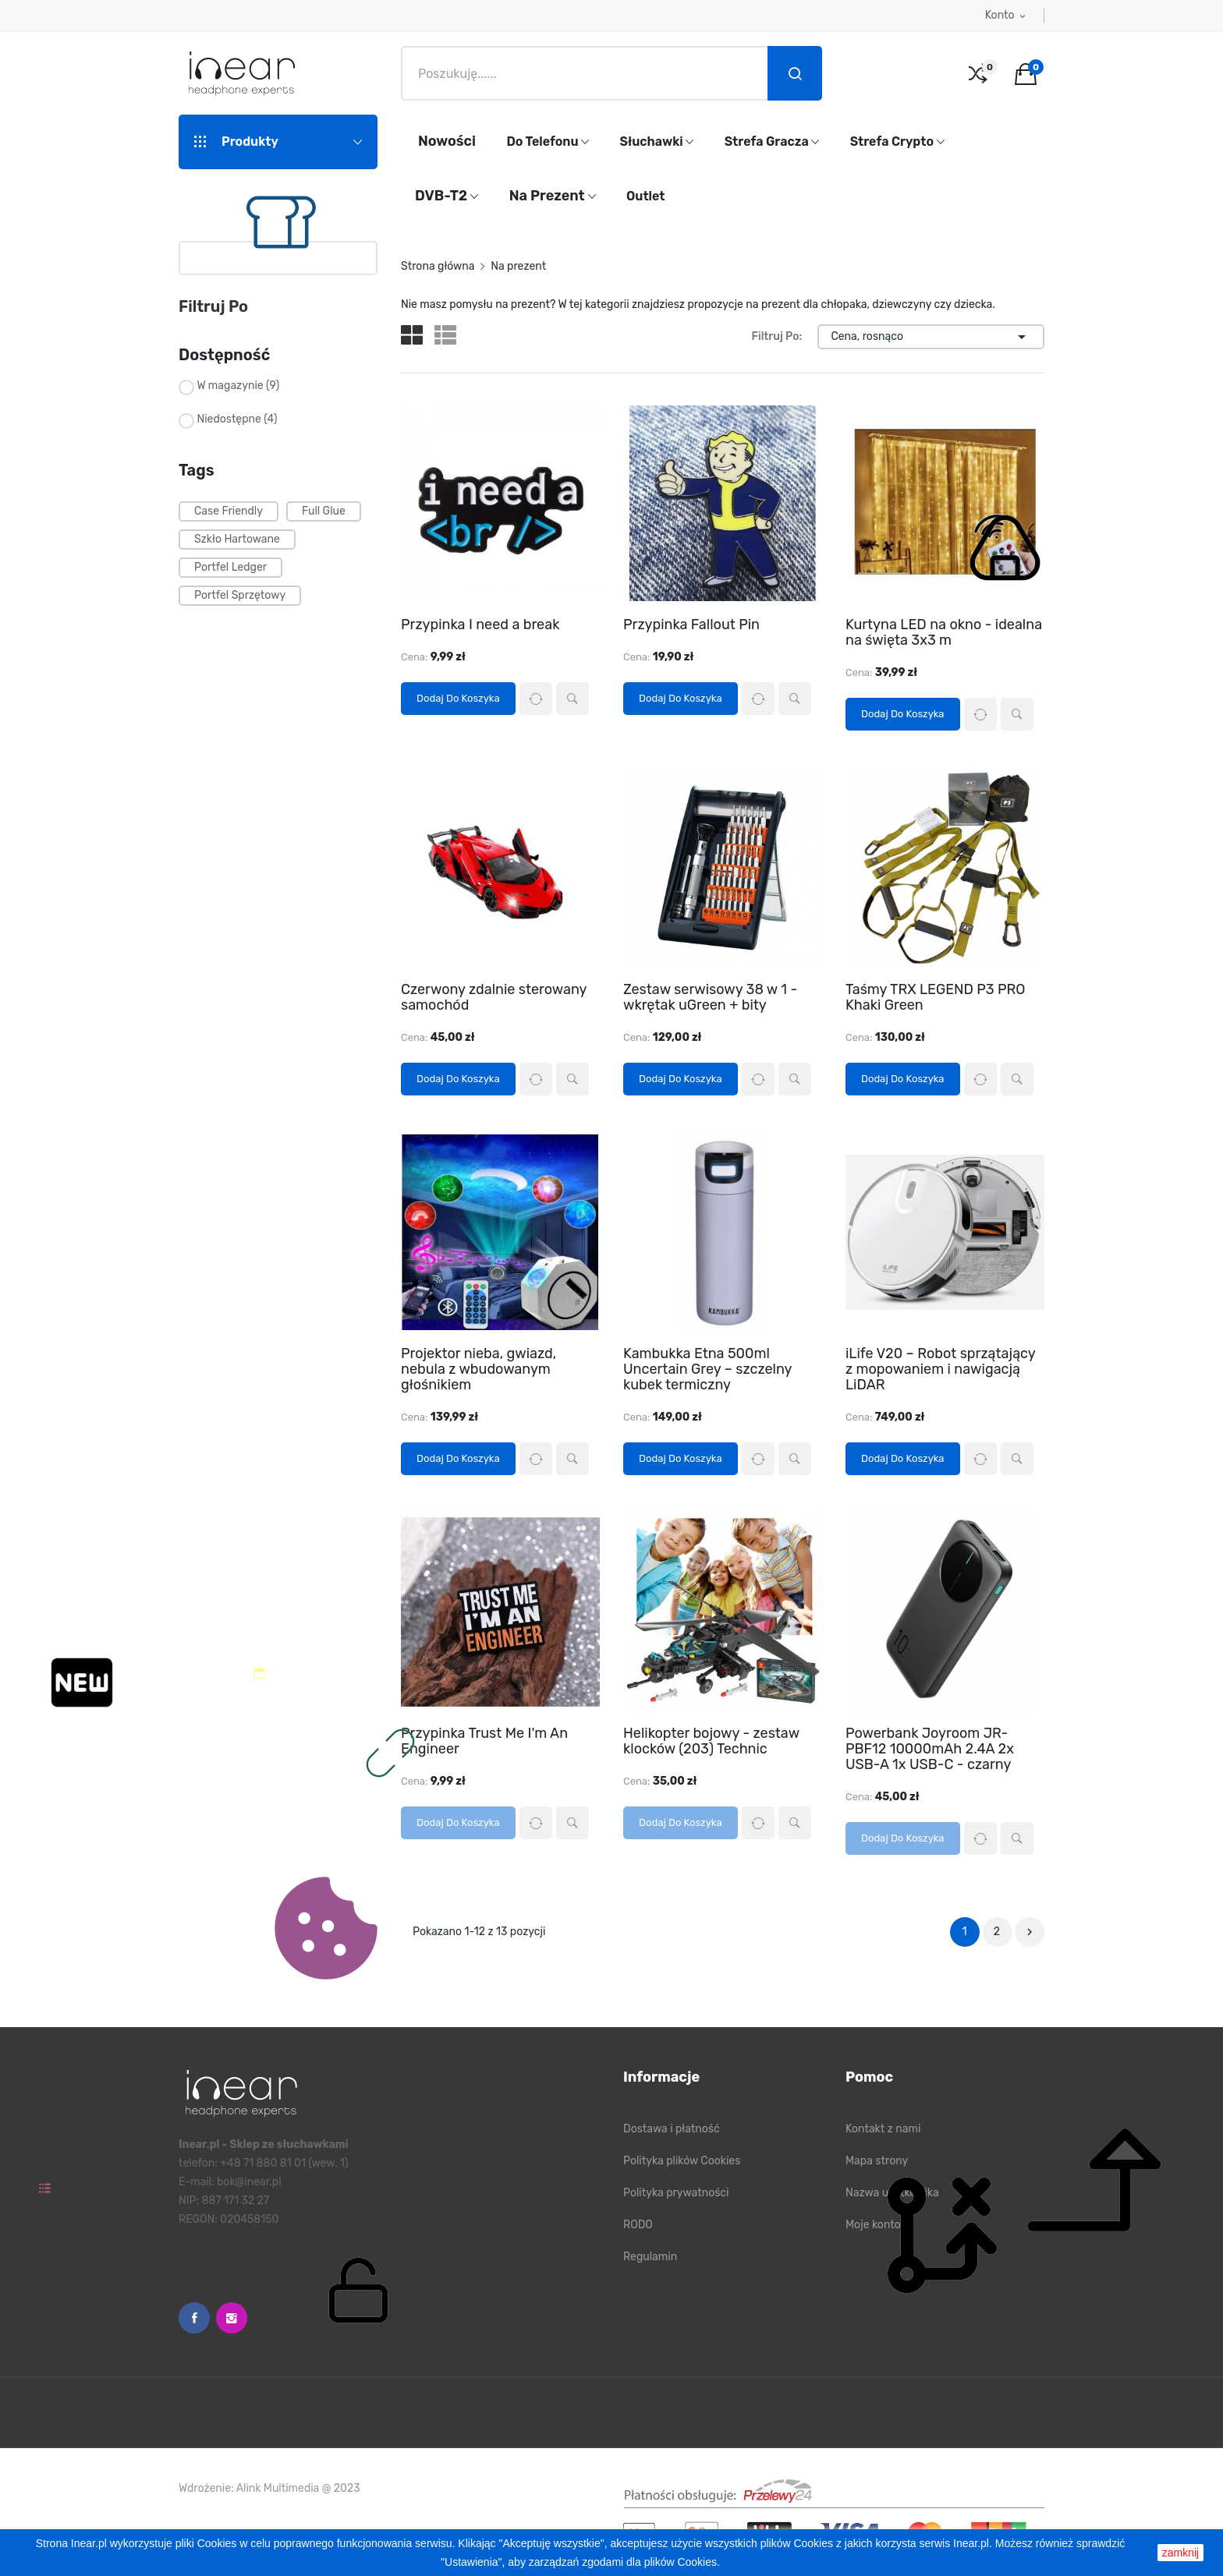  Describe the element at coordinates (259, 1673) in the screenshot. I see `open a new window` at that location.